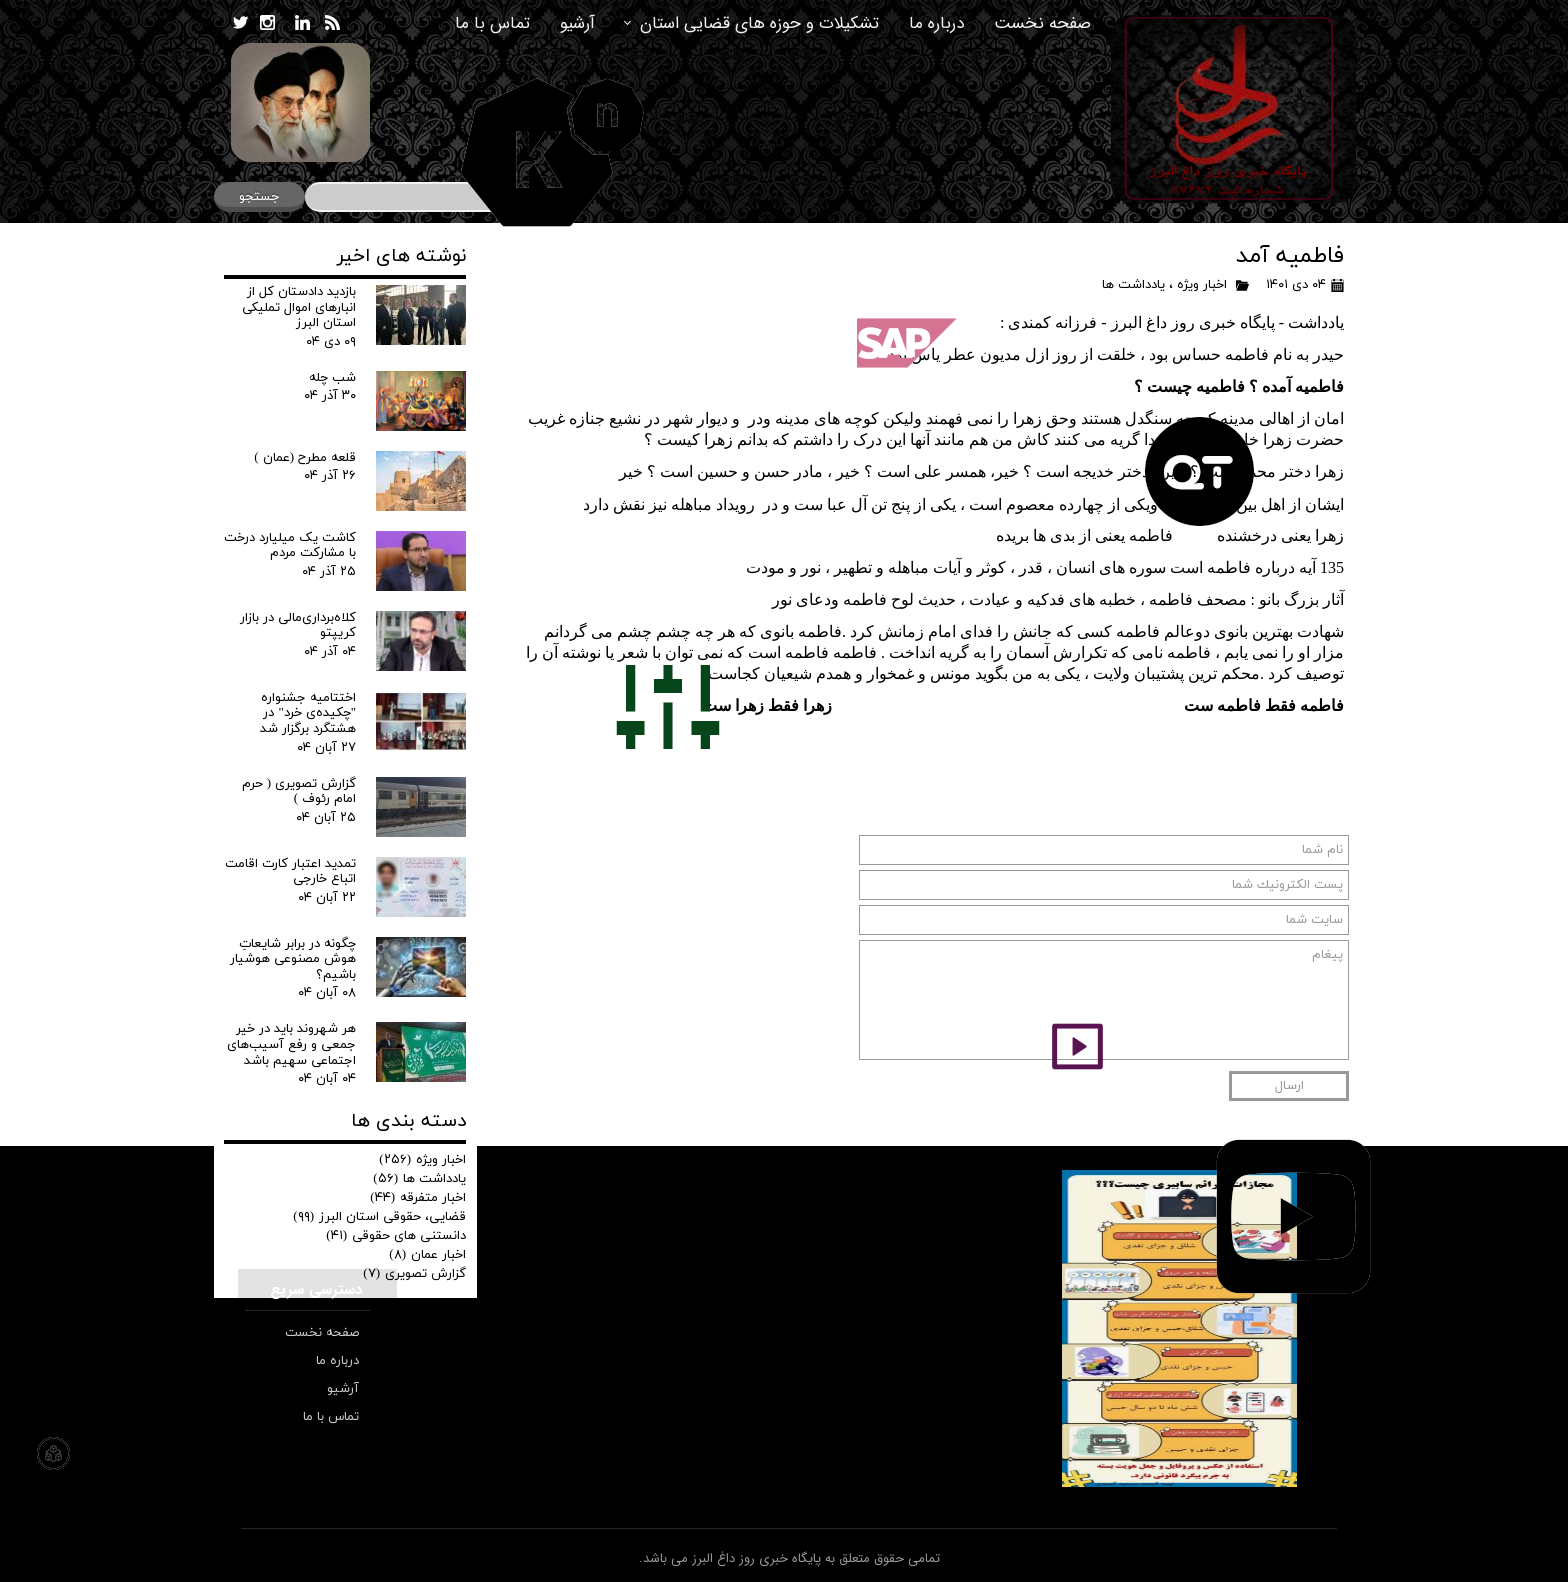 The image size is (1568, 1582). What do you see at coordinates (552, 152) in the screenshot?
I see `knative serverless platform logo` at bounding box center [552, 152].